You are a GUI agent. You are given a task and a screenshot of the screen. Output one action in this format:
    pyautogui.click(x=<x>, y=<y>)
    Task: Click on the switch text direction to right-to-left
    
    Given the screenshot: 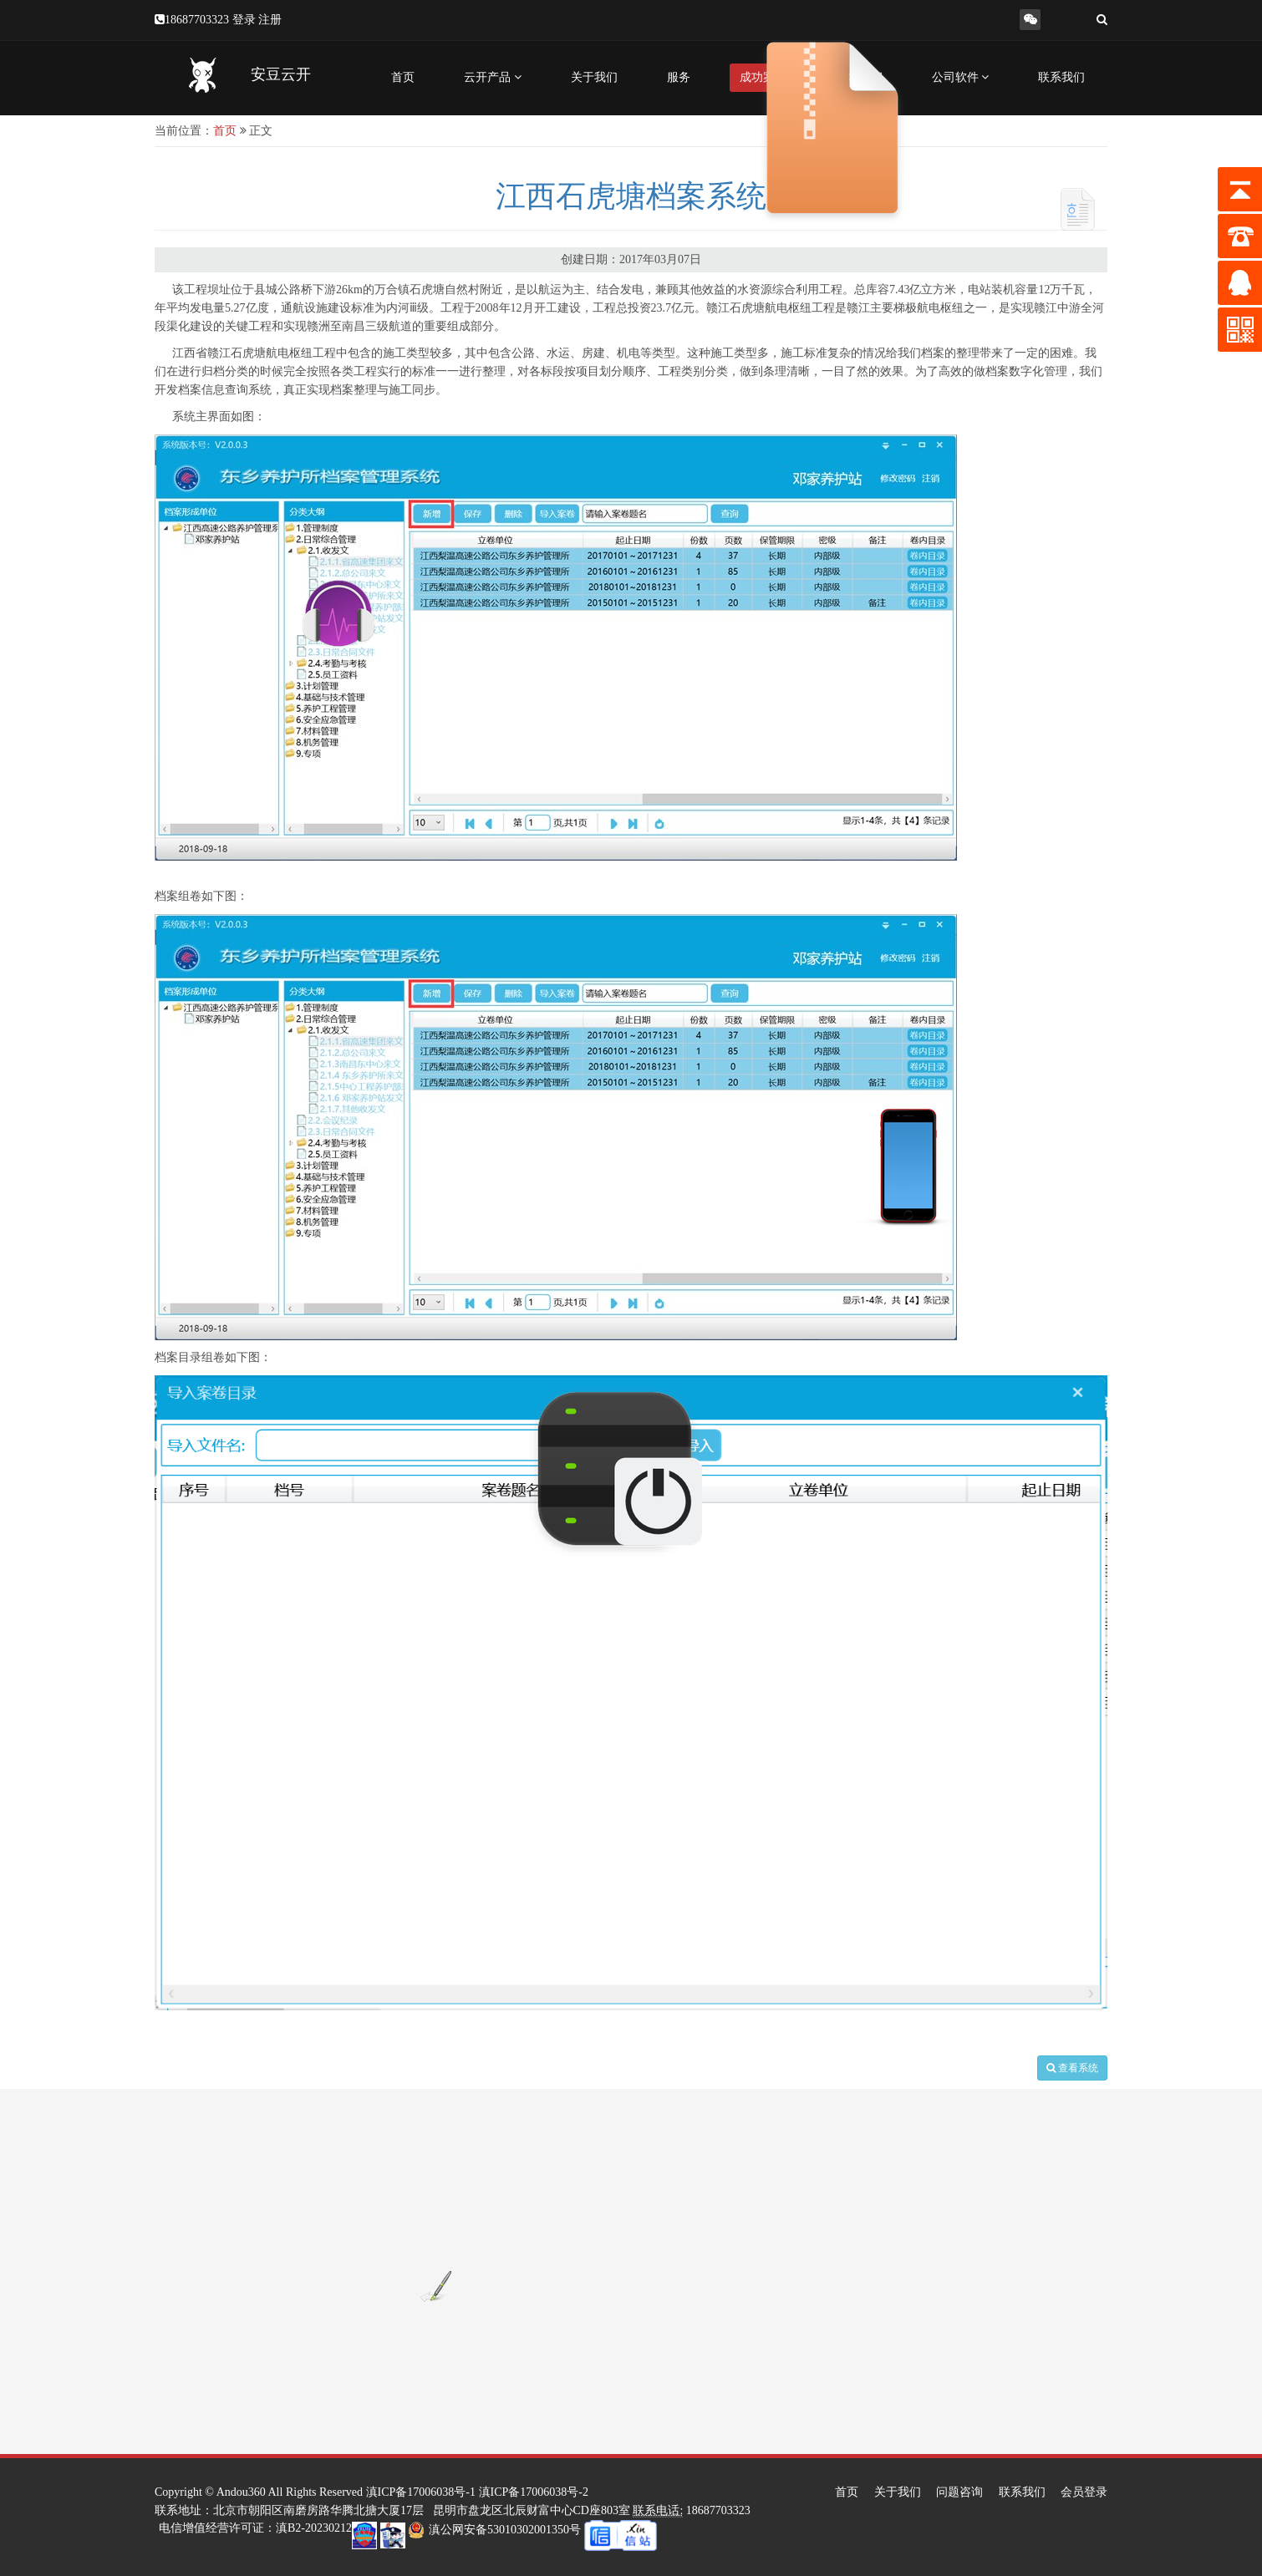 What is the action you would take?
    pyautogui.click(x=435, y=2286)
    